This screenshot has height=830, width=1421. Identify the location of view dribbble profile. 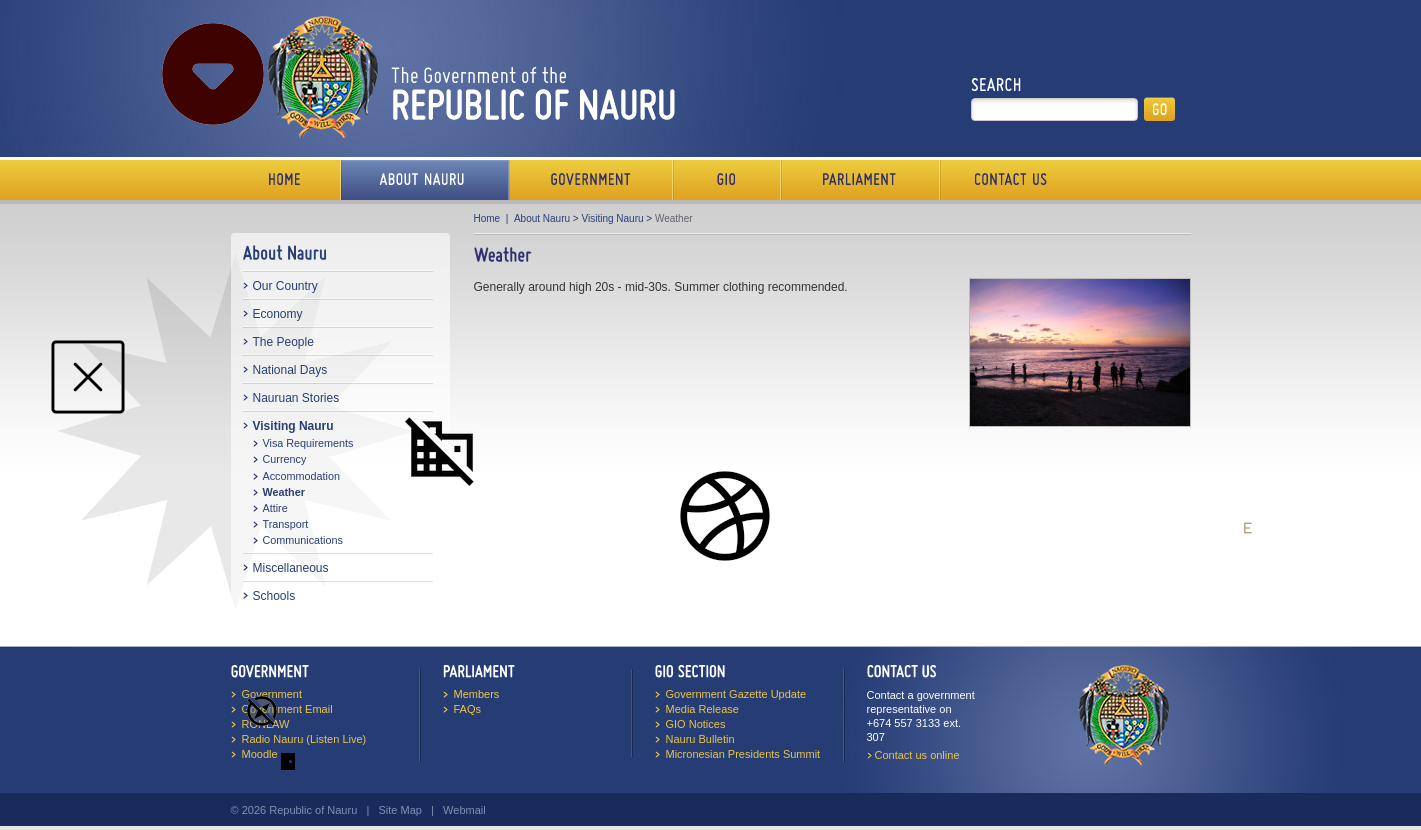
(725, 516).